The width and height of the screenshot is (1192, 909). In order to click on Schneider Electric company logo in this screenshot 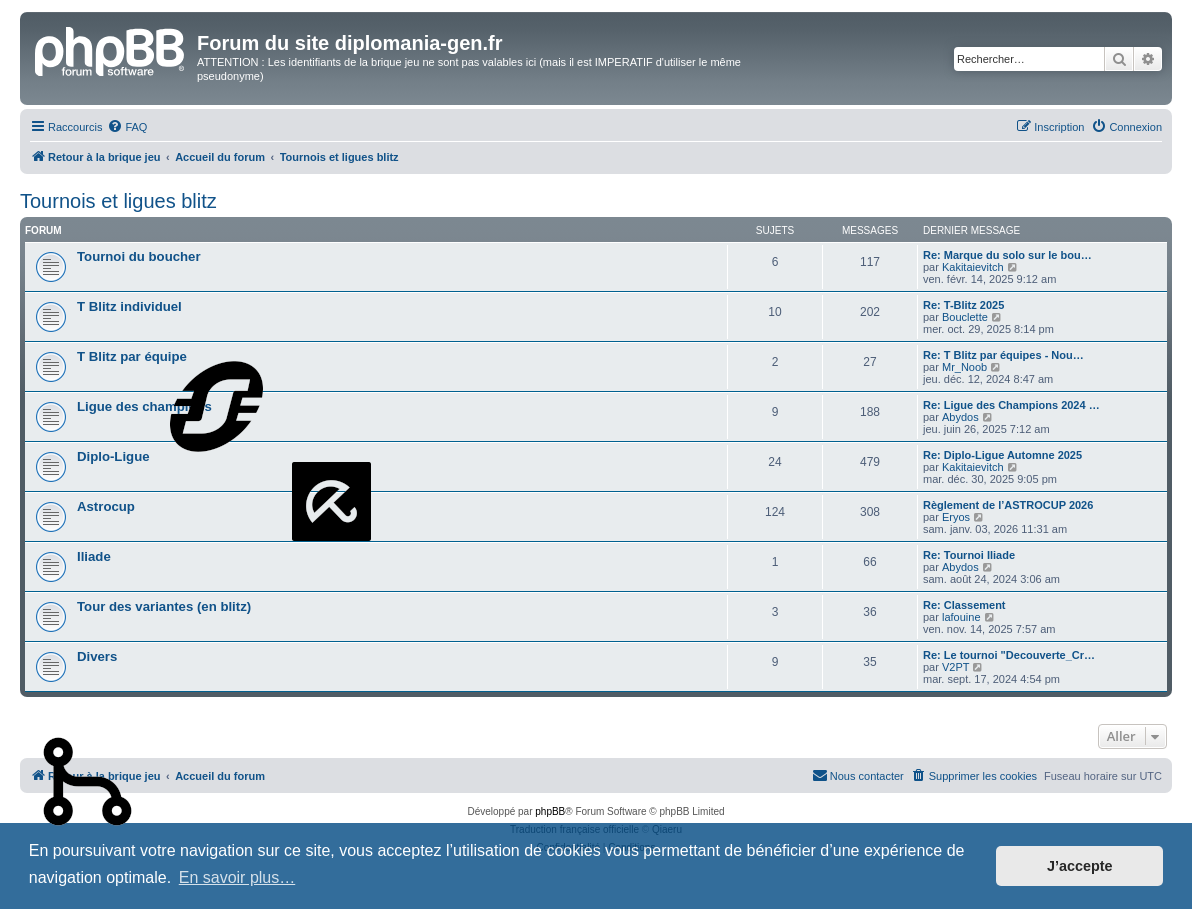, I will do `click(216, 406)`.